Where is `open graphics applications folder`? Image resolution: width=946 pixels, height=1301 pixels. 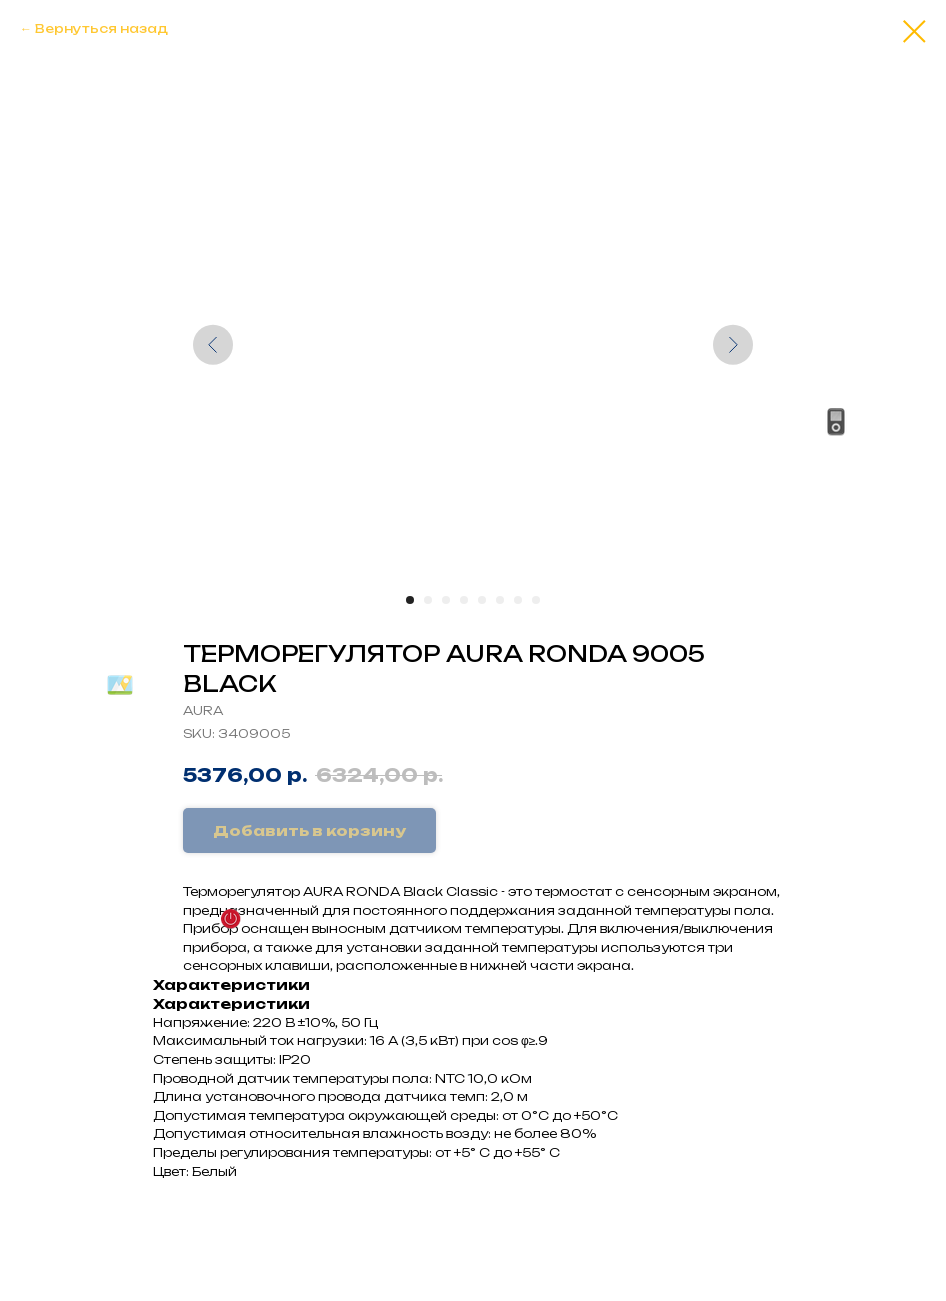 open graphics applications folder is located at coordinates (120, 685).